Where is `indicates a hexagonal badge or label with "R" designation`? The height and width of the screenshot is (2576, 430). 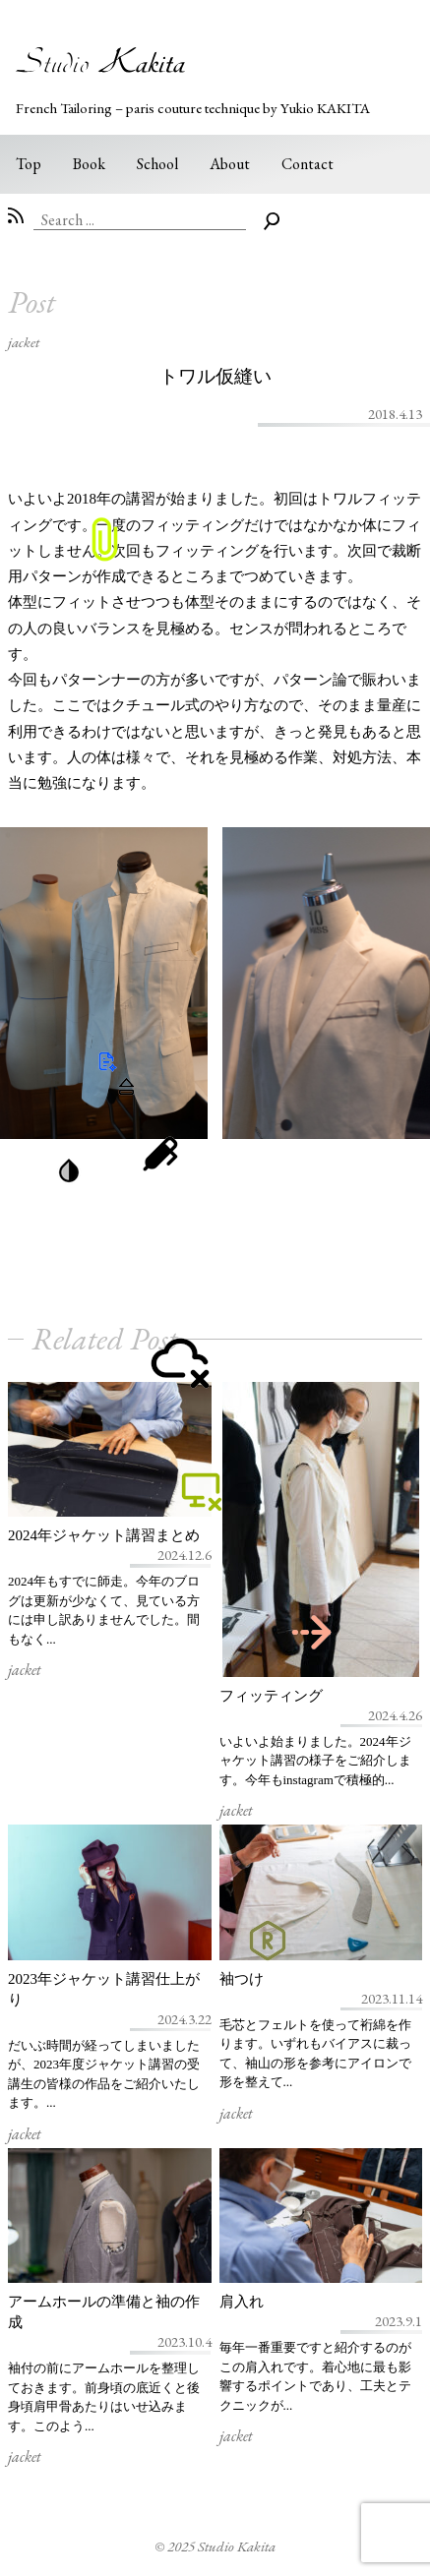
indicates a hexagonal badge or label with "R" designation is located at coordinates (268, 1941).